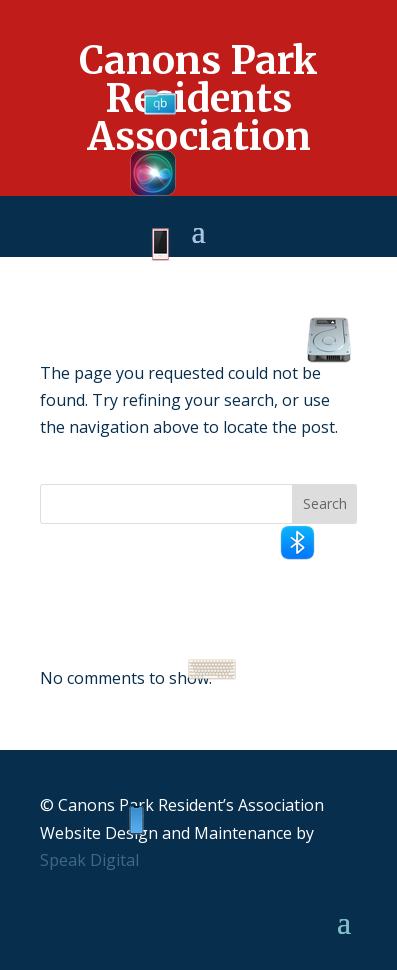 This screenshot has width=397, height=970. Describe the element at coordinates (212, 669) in the screenshot. I see `apple magic keyboard with touch id in yellow` at that location.